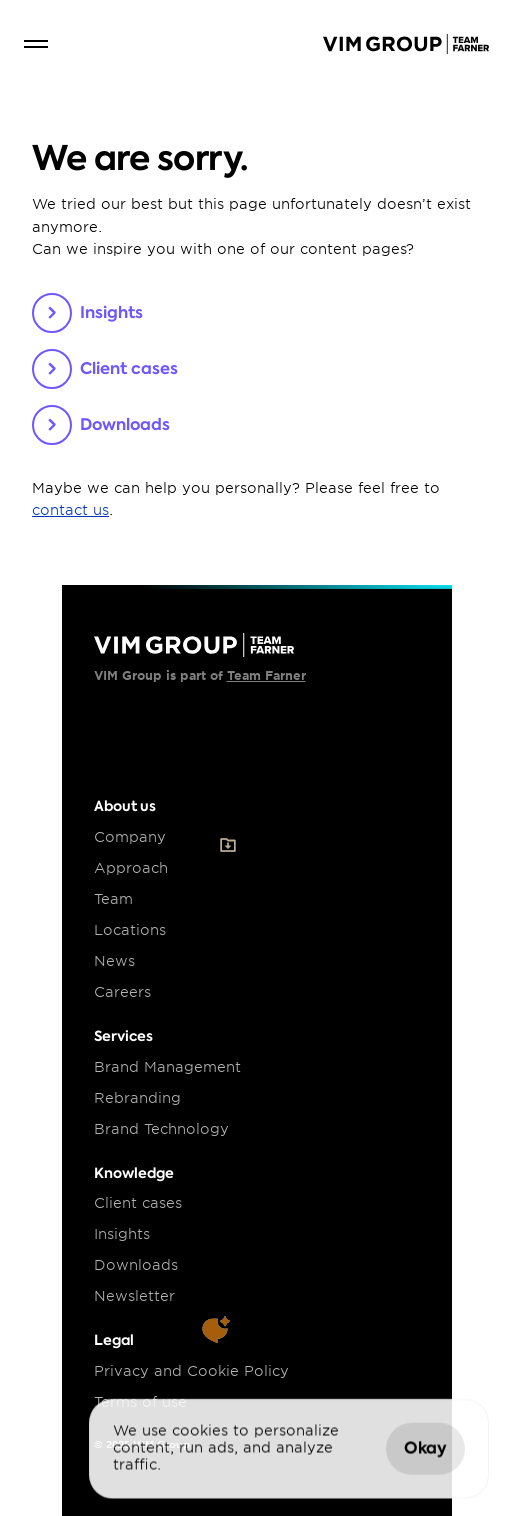  Describe the element at coordinates (215, 1330) in the screenshot. I see `start a conversation with AI assistant` at that location.